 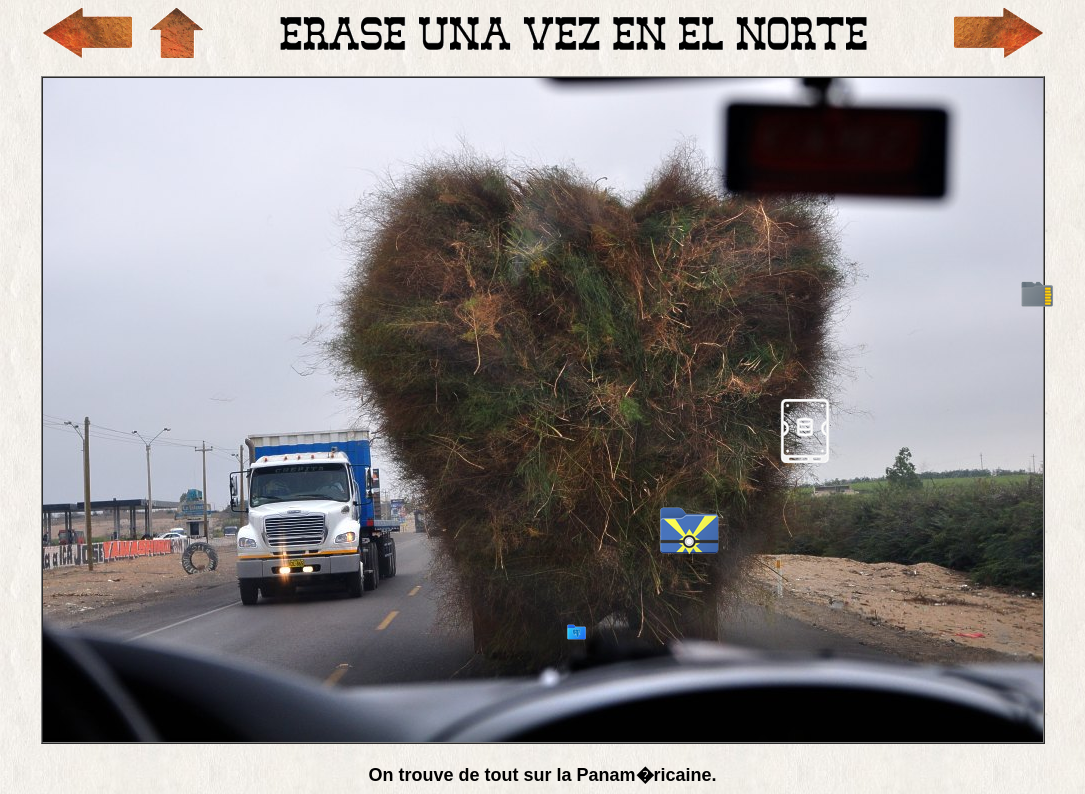 What do you see at coordinates (805, 431) in the screenshot?
I see `indicates storage quota or disk space limit` at bounding box center [805, 431].